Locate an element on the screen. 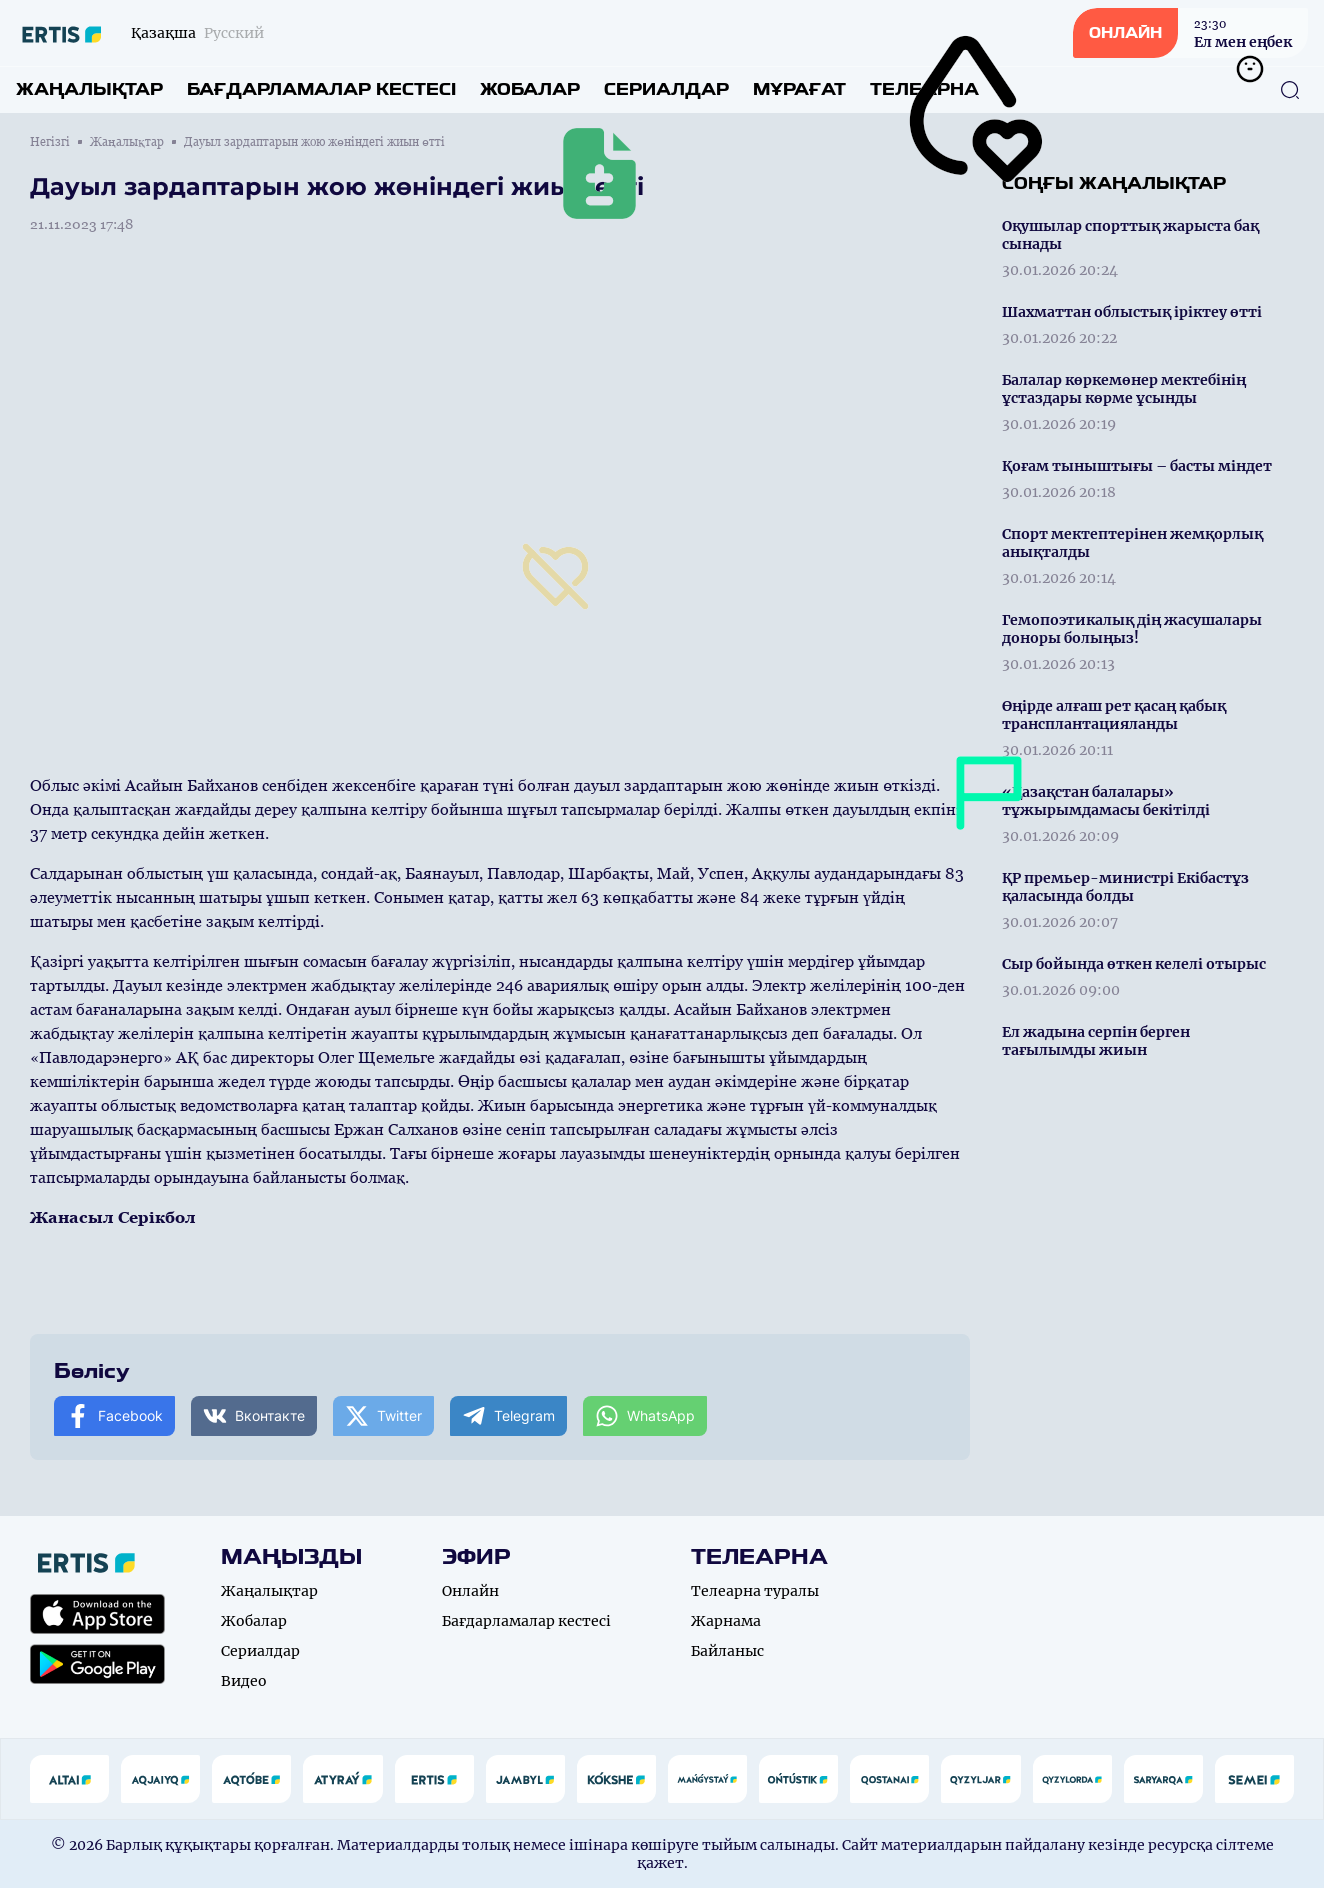 The height and width of the screenshot is (1888, 1324). view file differences or changes is located at coordinates (599, 173).